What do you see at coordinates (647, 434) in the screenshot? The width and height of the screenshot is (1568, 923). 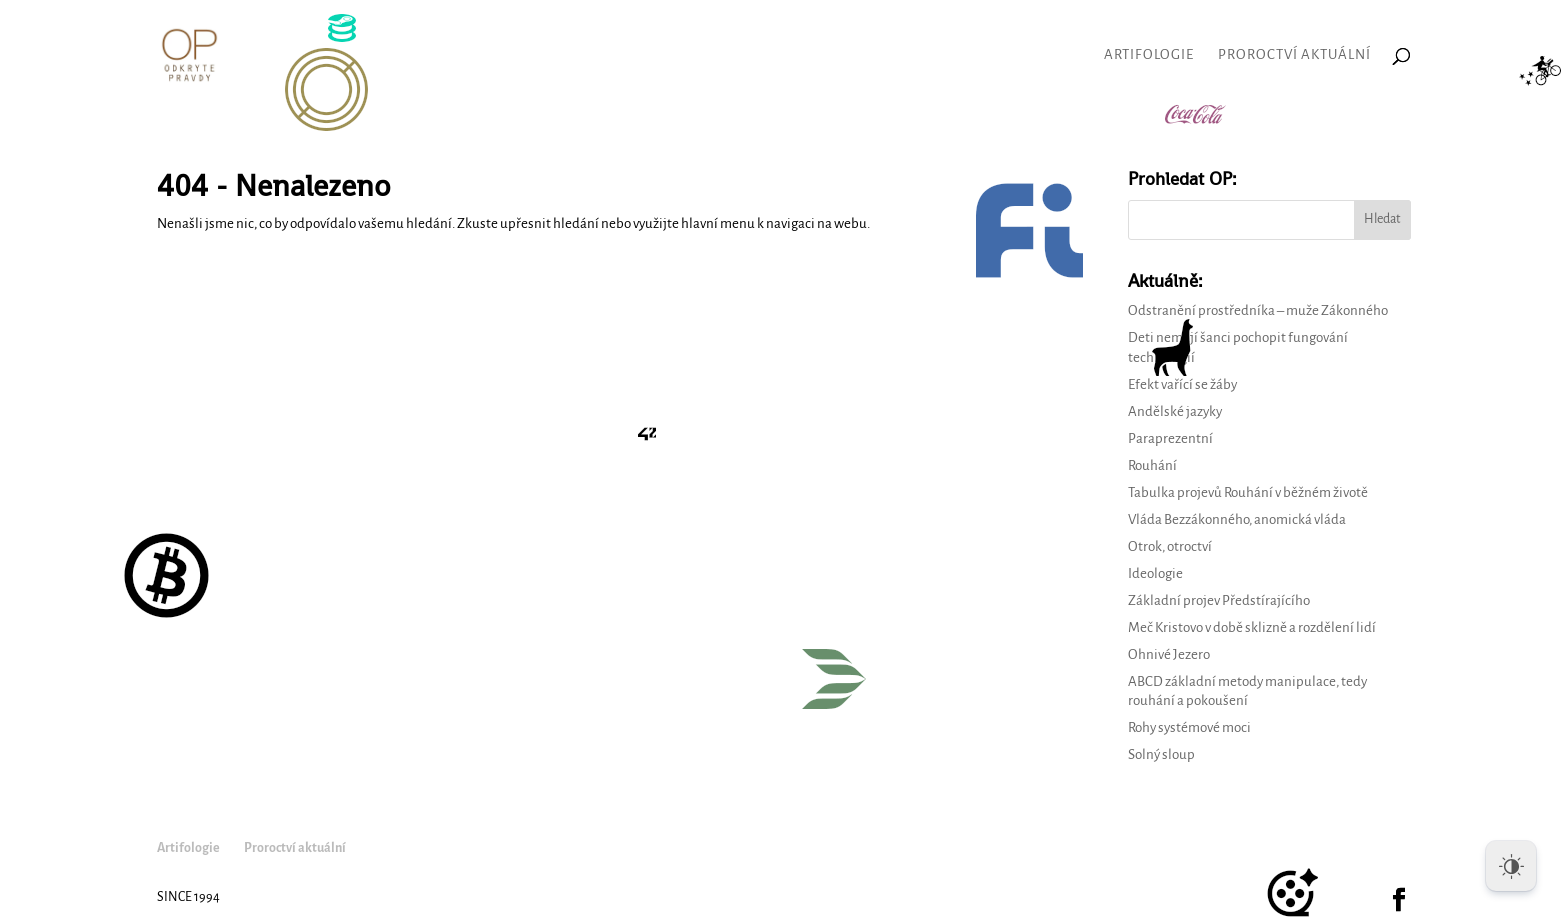 I see `42 coding school logo` at bounding box center [647, 434].